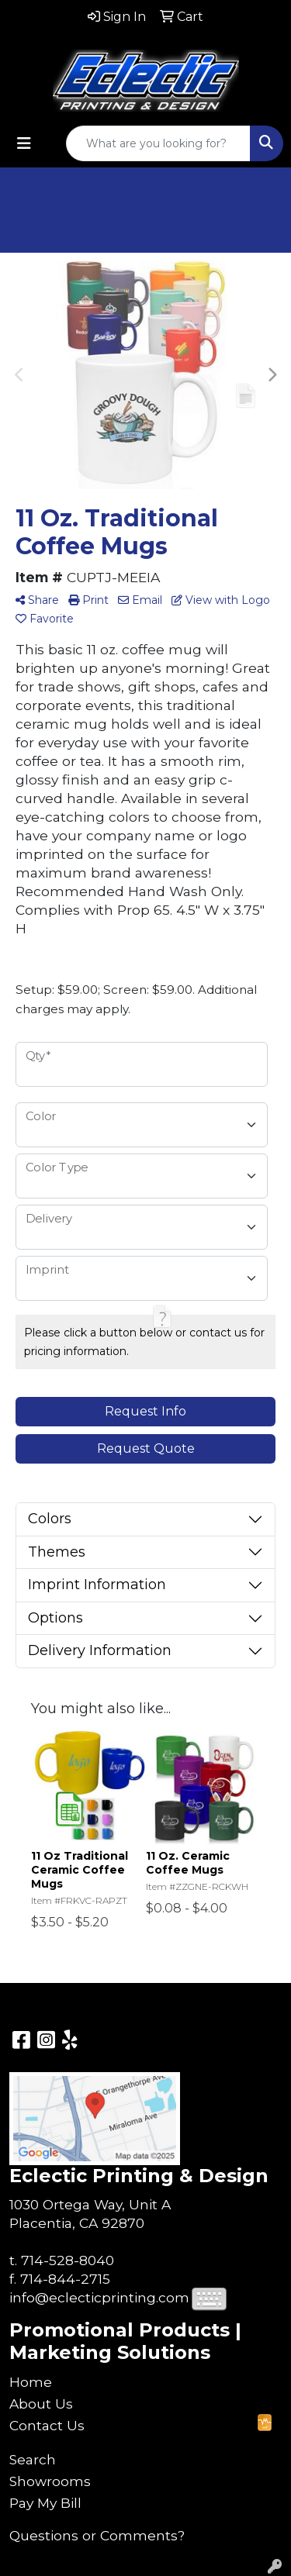 The width and height of the screenshot is (291, 2576). Describe the element at coordinates (162, 1316) in the screenshot. I see `unknown or unrecognized file type` at that location.